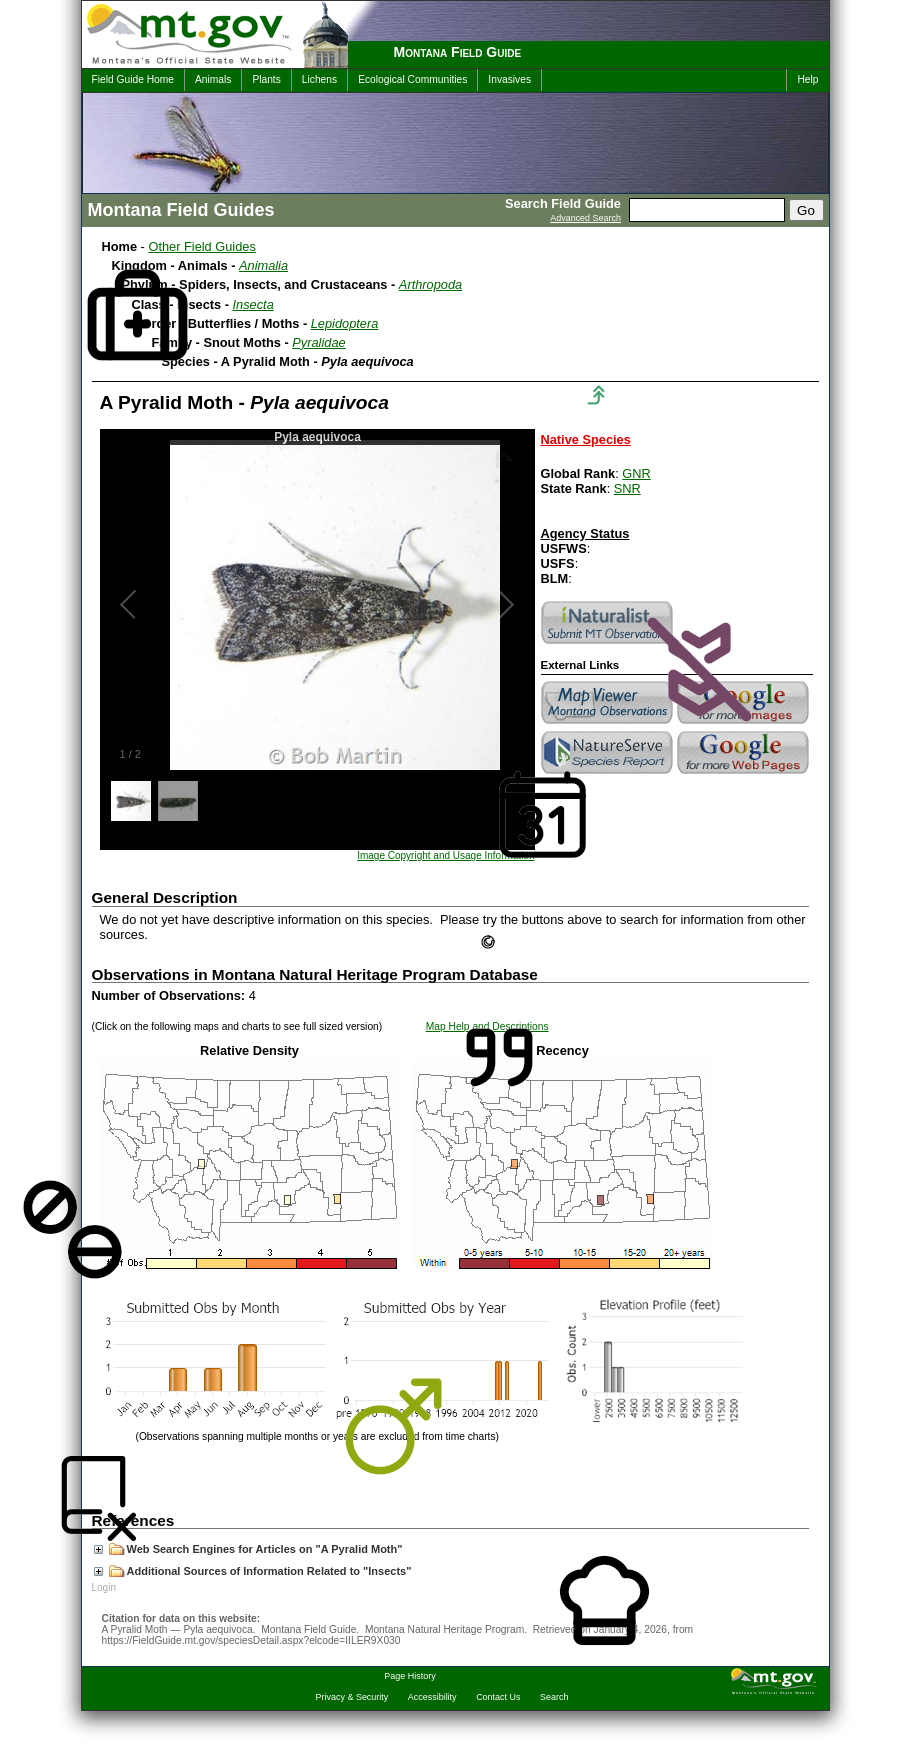  What do you see at coordinates (499, 1057) in the screenshot?
I see `insert a block quote` at bounding box center [499, 1057].